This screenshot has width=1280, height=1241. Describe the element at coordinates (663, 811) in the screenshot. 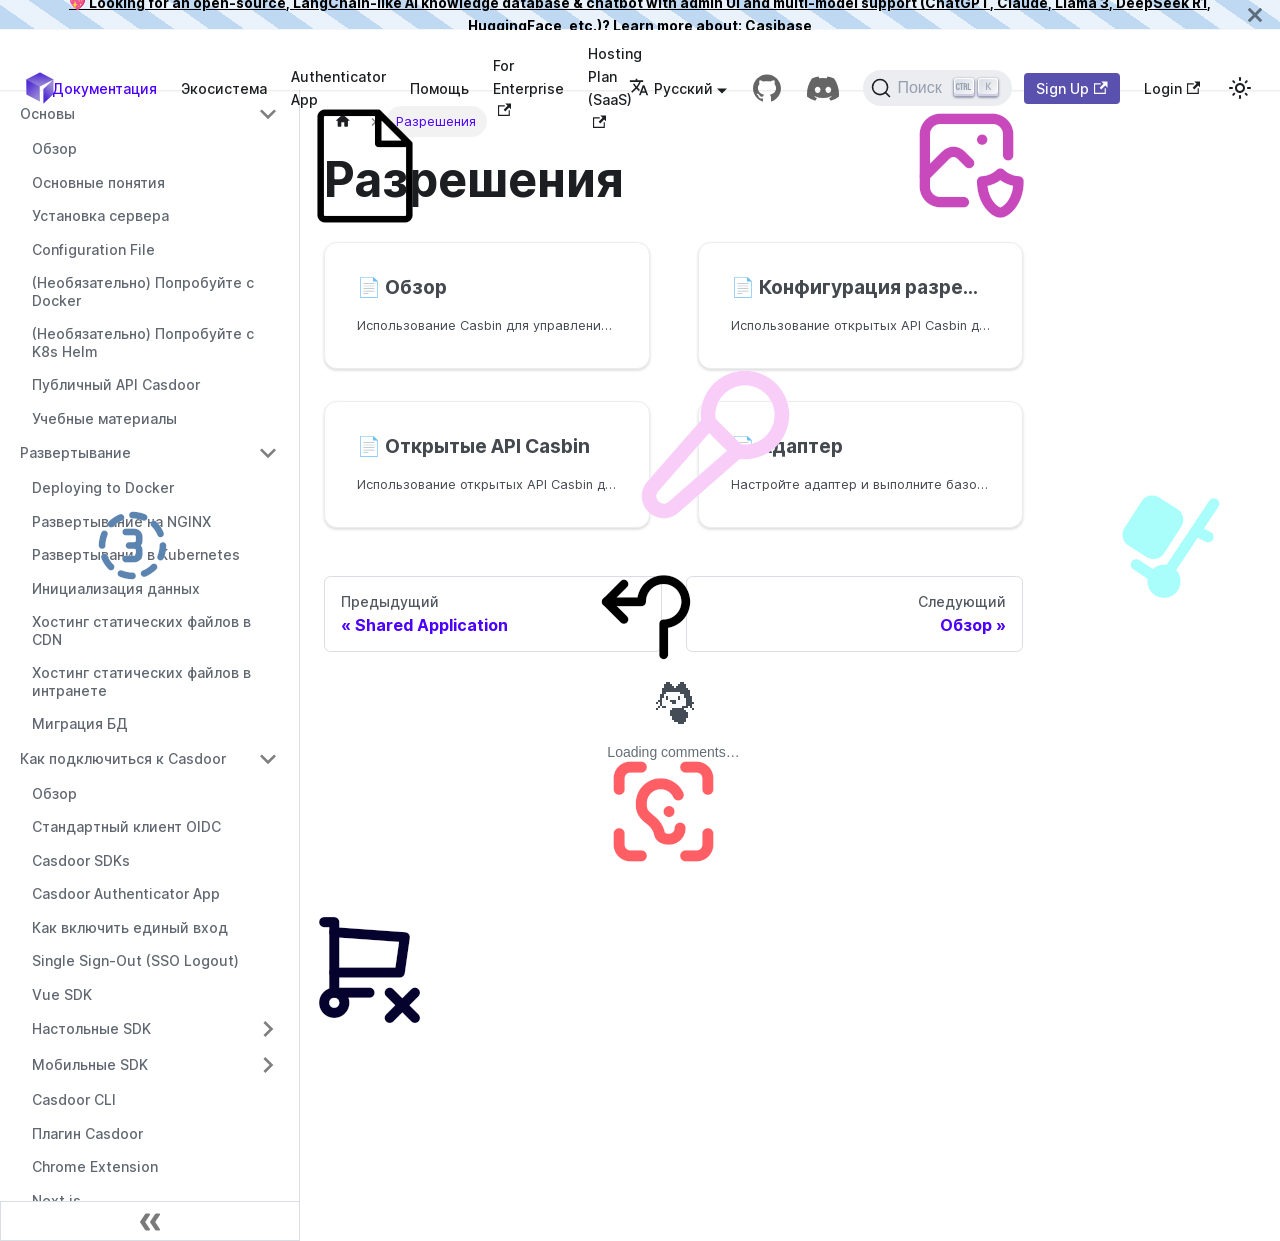

I see `scan or identify using ear biometrics` at that location.